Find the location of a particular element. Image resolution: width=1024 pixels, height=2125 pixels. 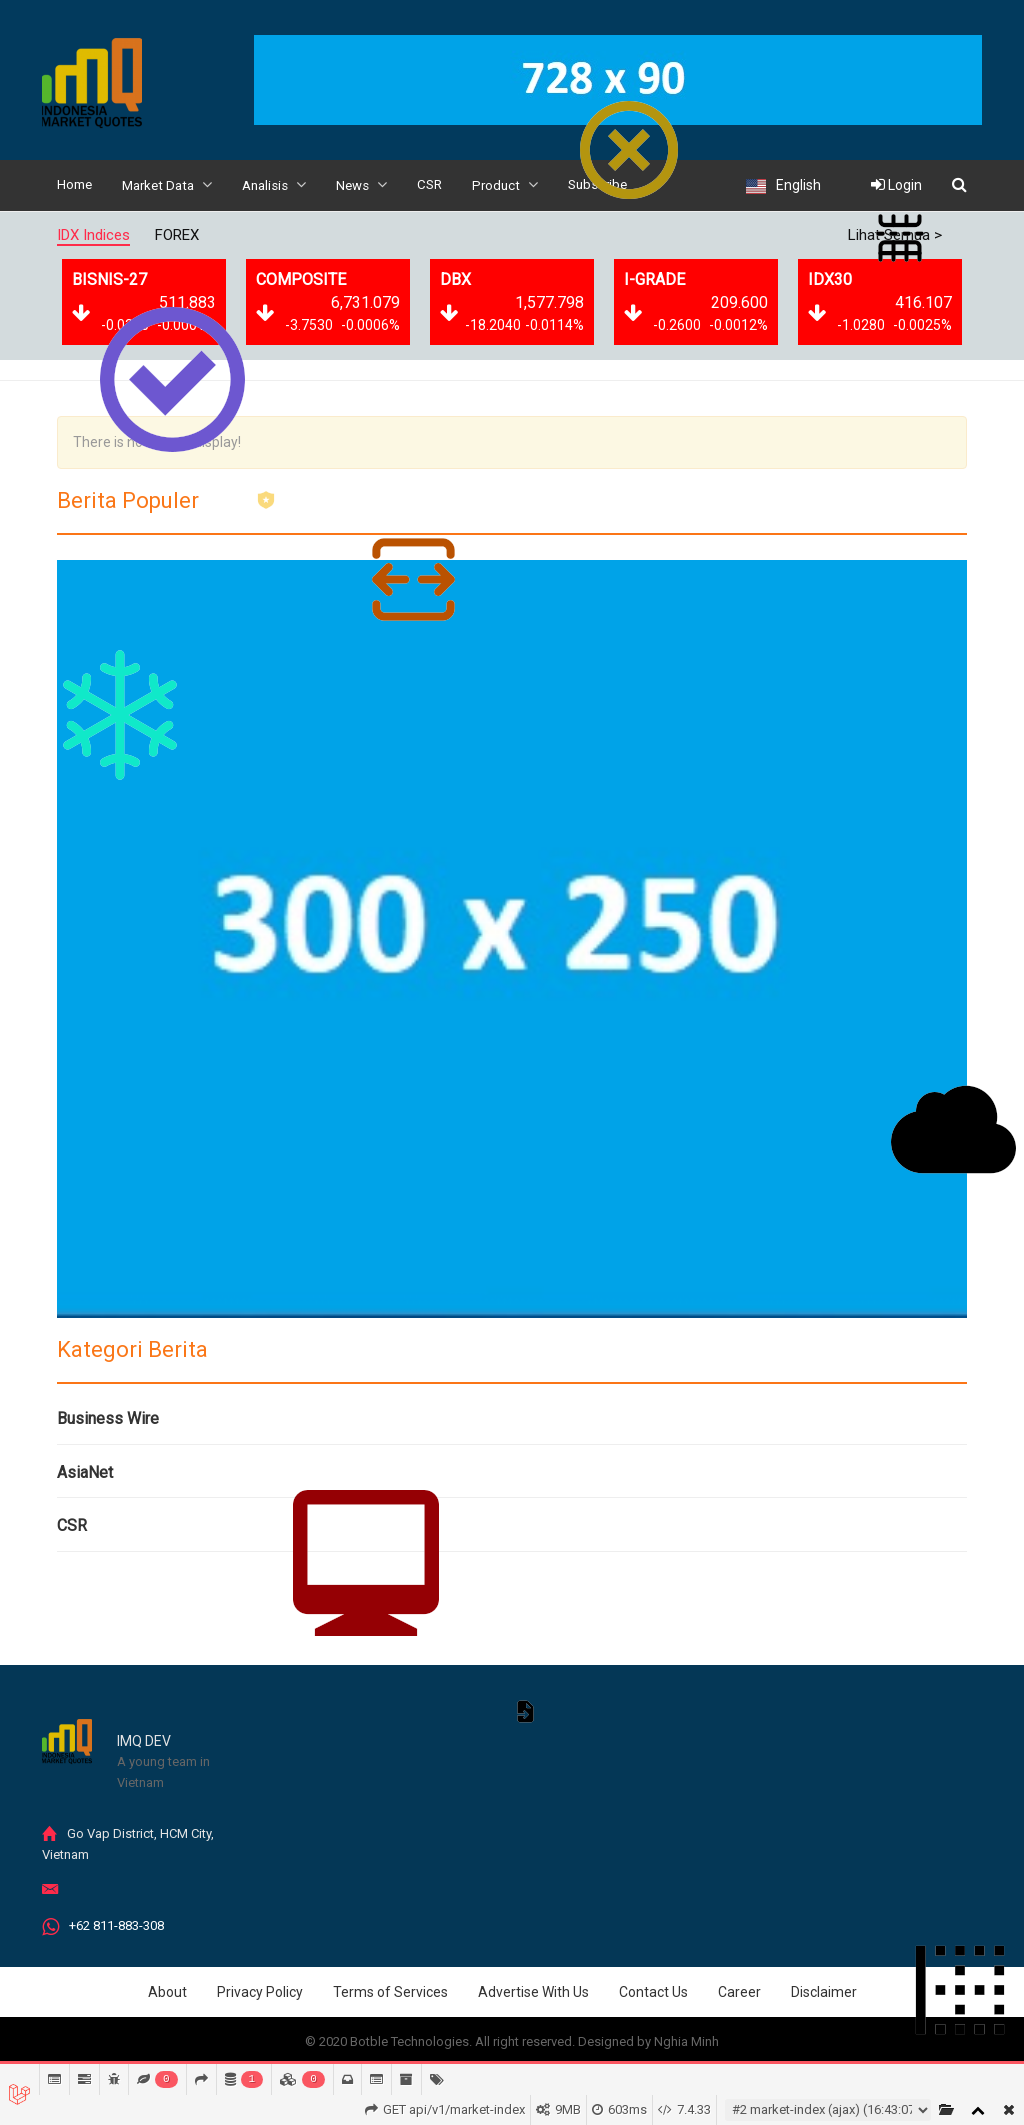

import a file from another location is located at coordinates (525, 1711).